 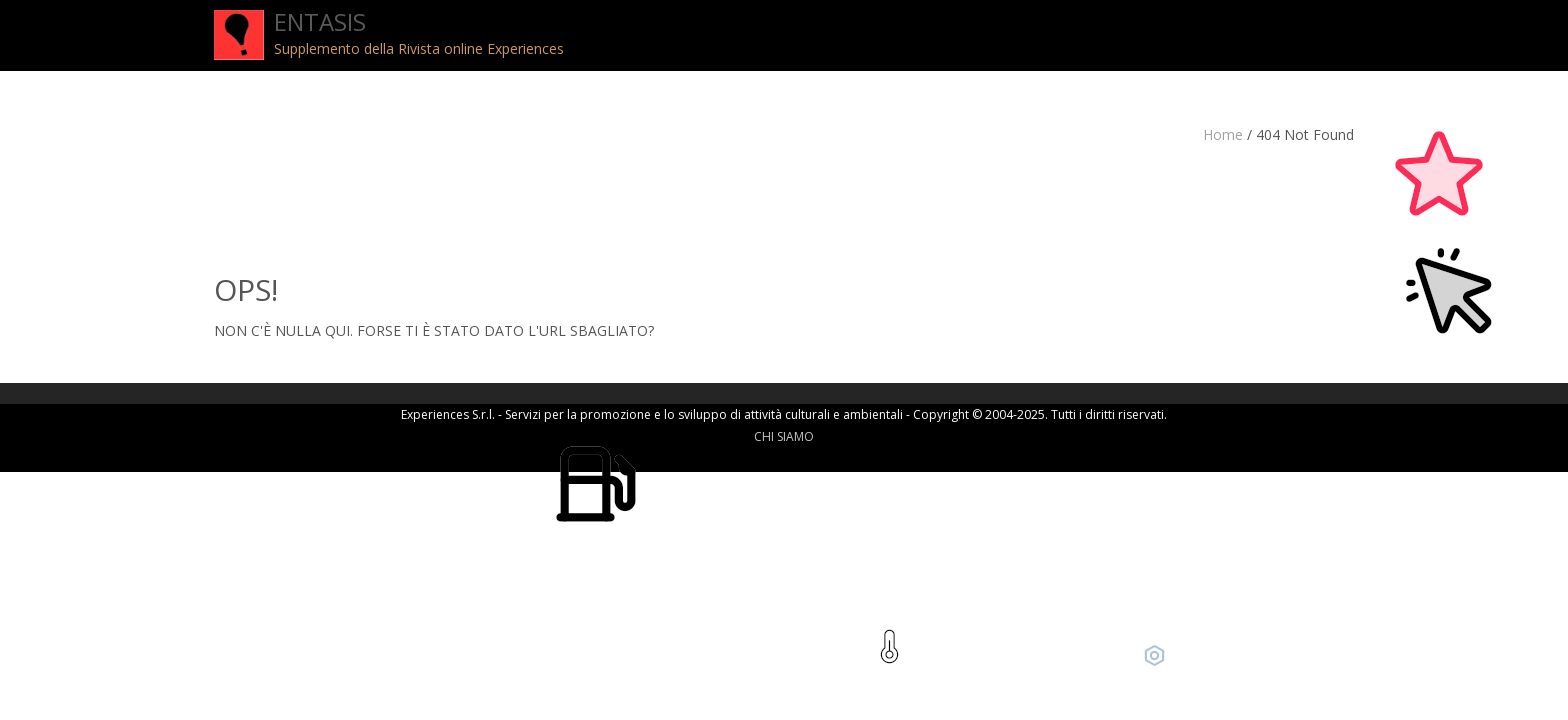 I want to click on click or tap to interact, so click(x=1453, y=295).